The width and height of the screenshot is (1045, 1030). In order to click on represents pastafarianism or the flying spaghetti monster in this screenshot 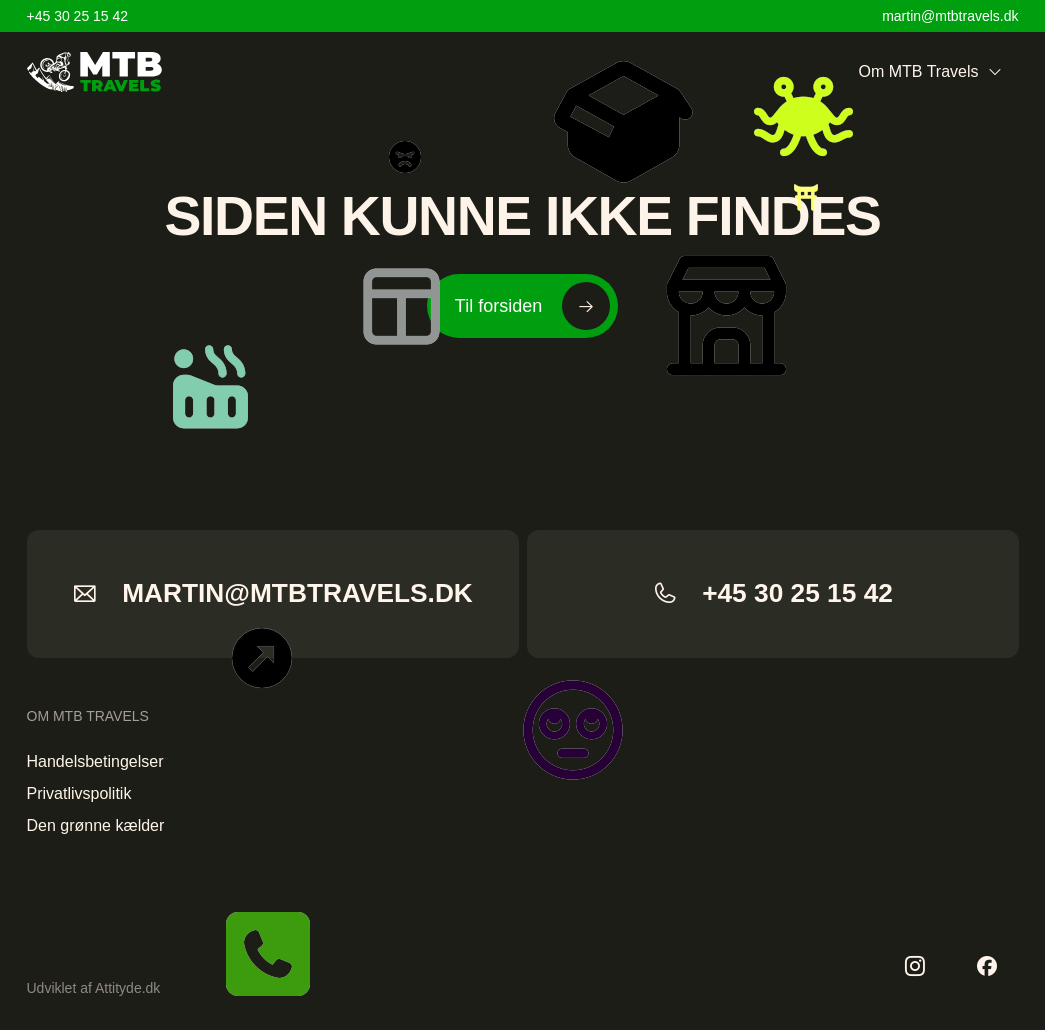, I will do `click(803, 116)`.